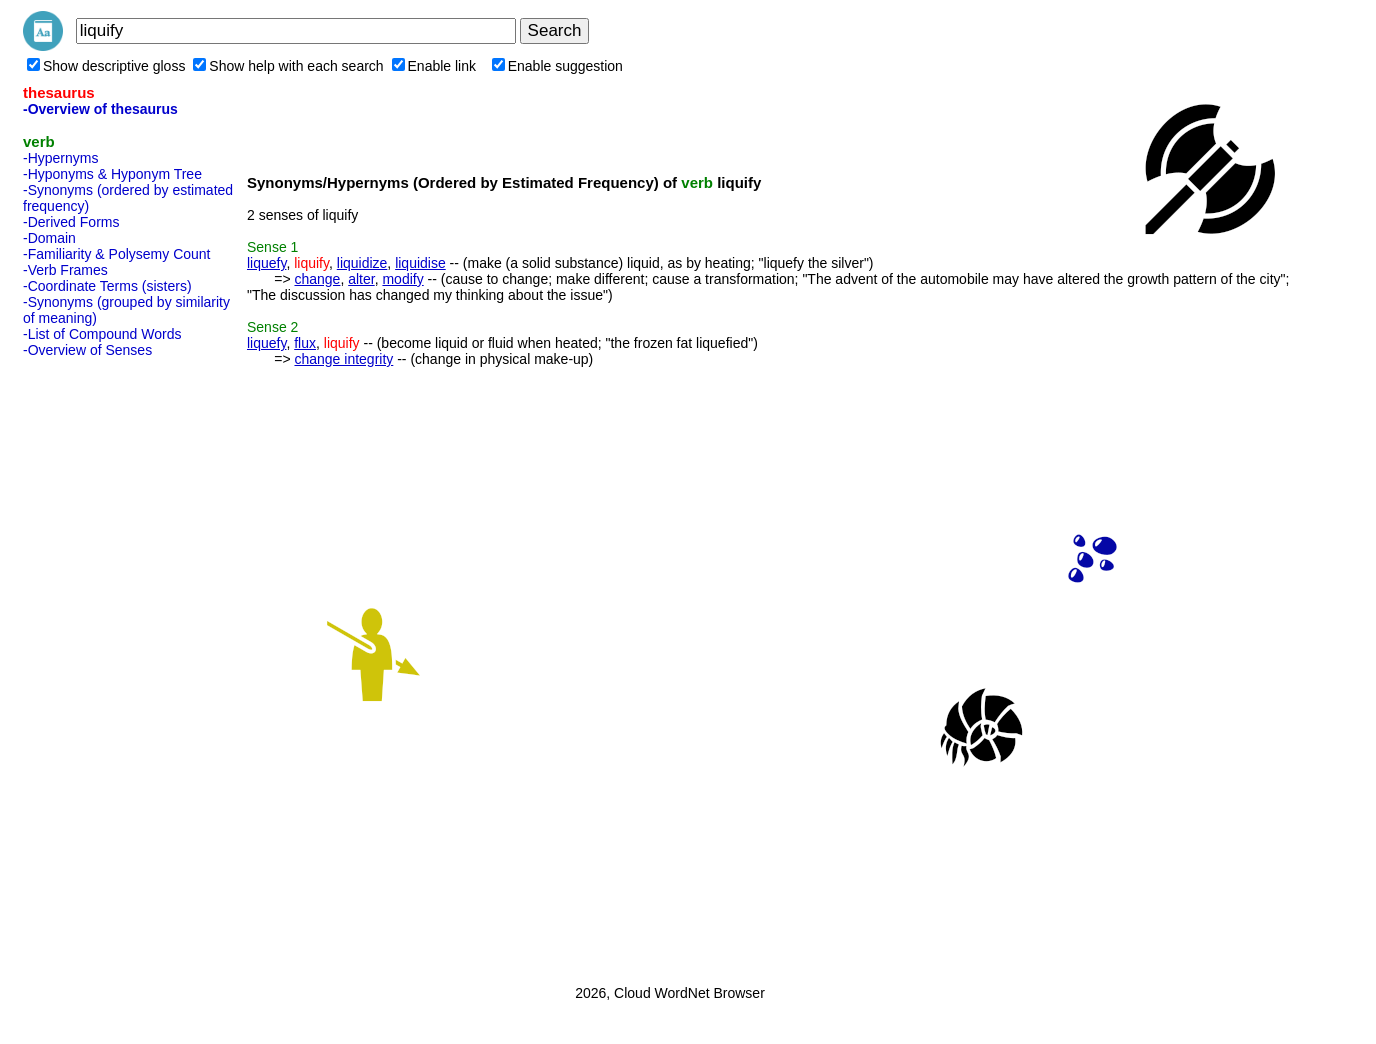 The height and width of the screenshot is (1044, 1376). I want to click on equip or select a battle axe weapon, so click(1210, 169).